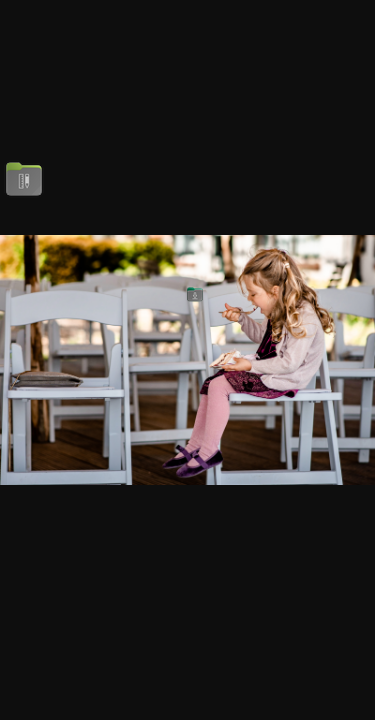 The height and width of the screenshot is (720, 375). I want to click on open templates folder, so click(24, 179).